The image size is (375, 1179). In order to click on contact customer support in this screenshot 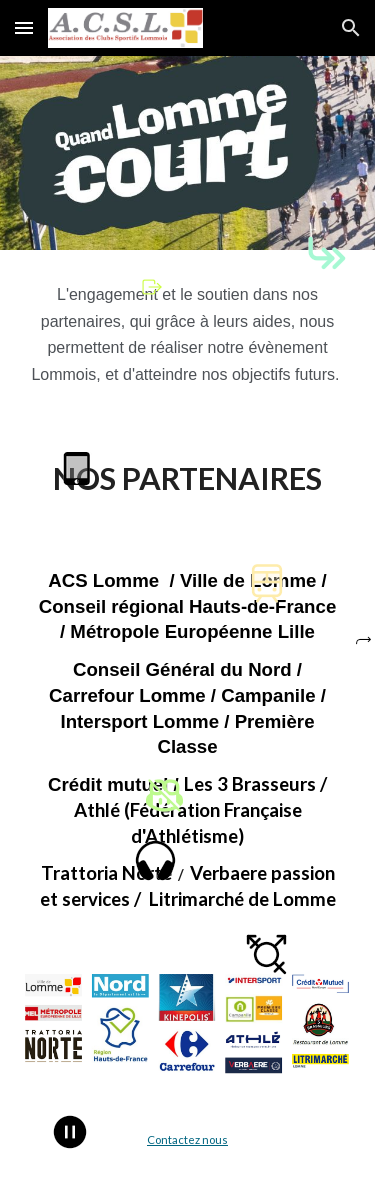, I will do `click(155, 860)`.